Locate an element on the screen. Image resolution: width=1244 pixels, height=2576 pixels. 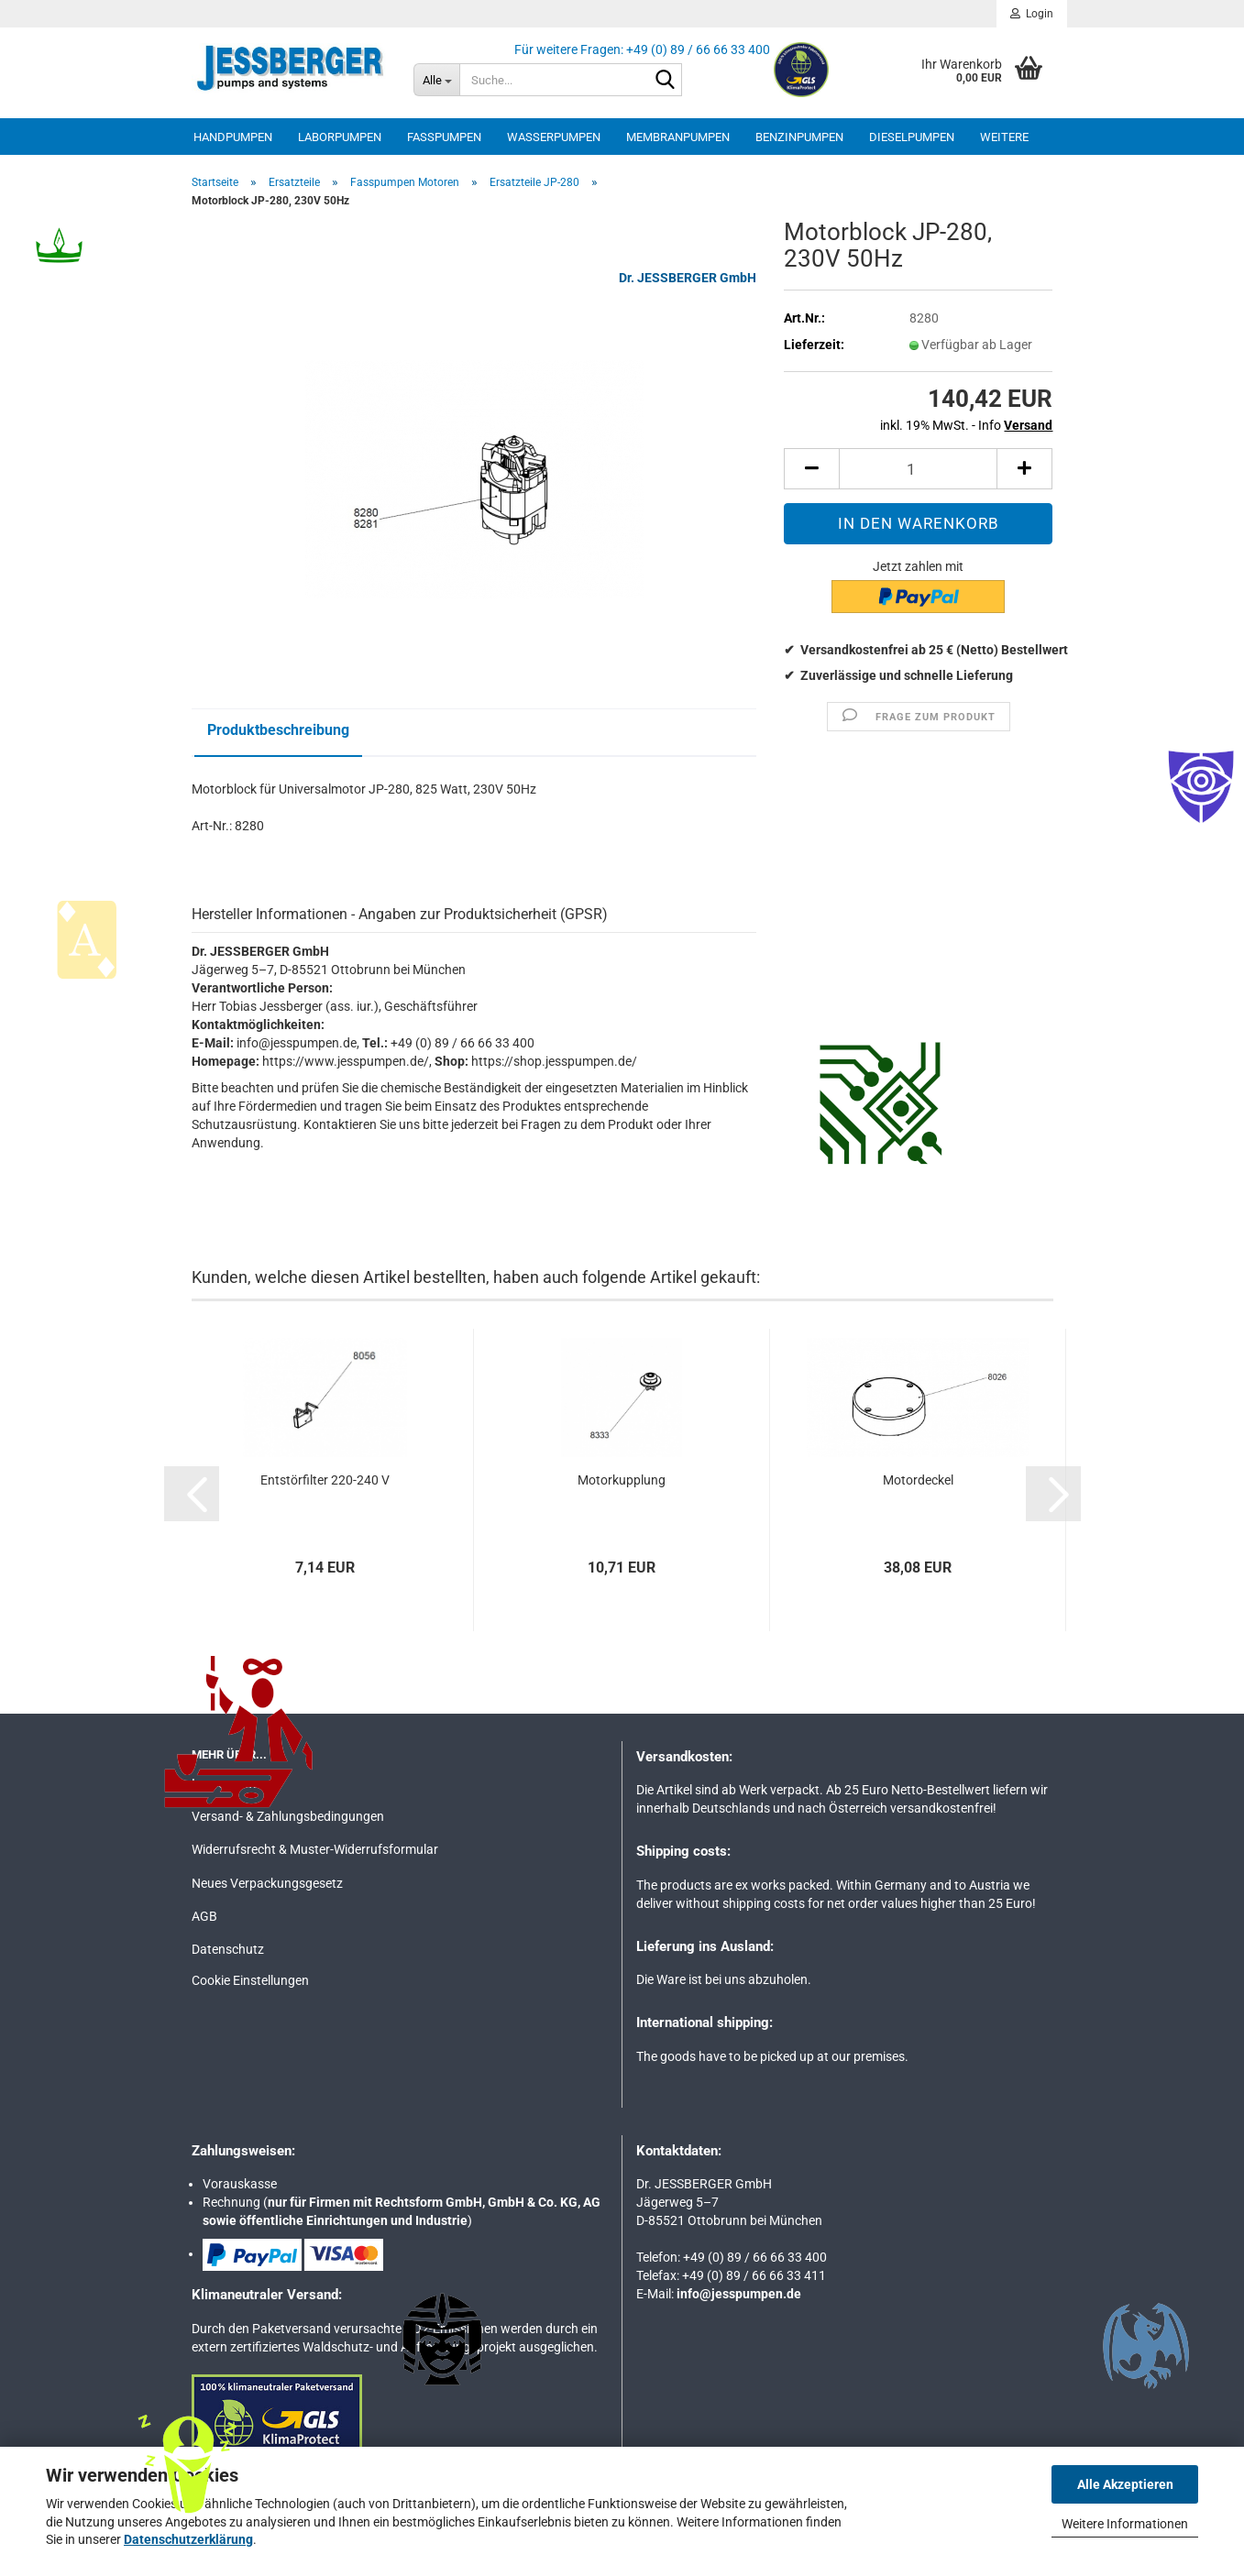
indicates sleep mode or rest state is located at coordinates (188, 2464).